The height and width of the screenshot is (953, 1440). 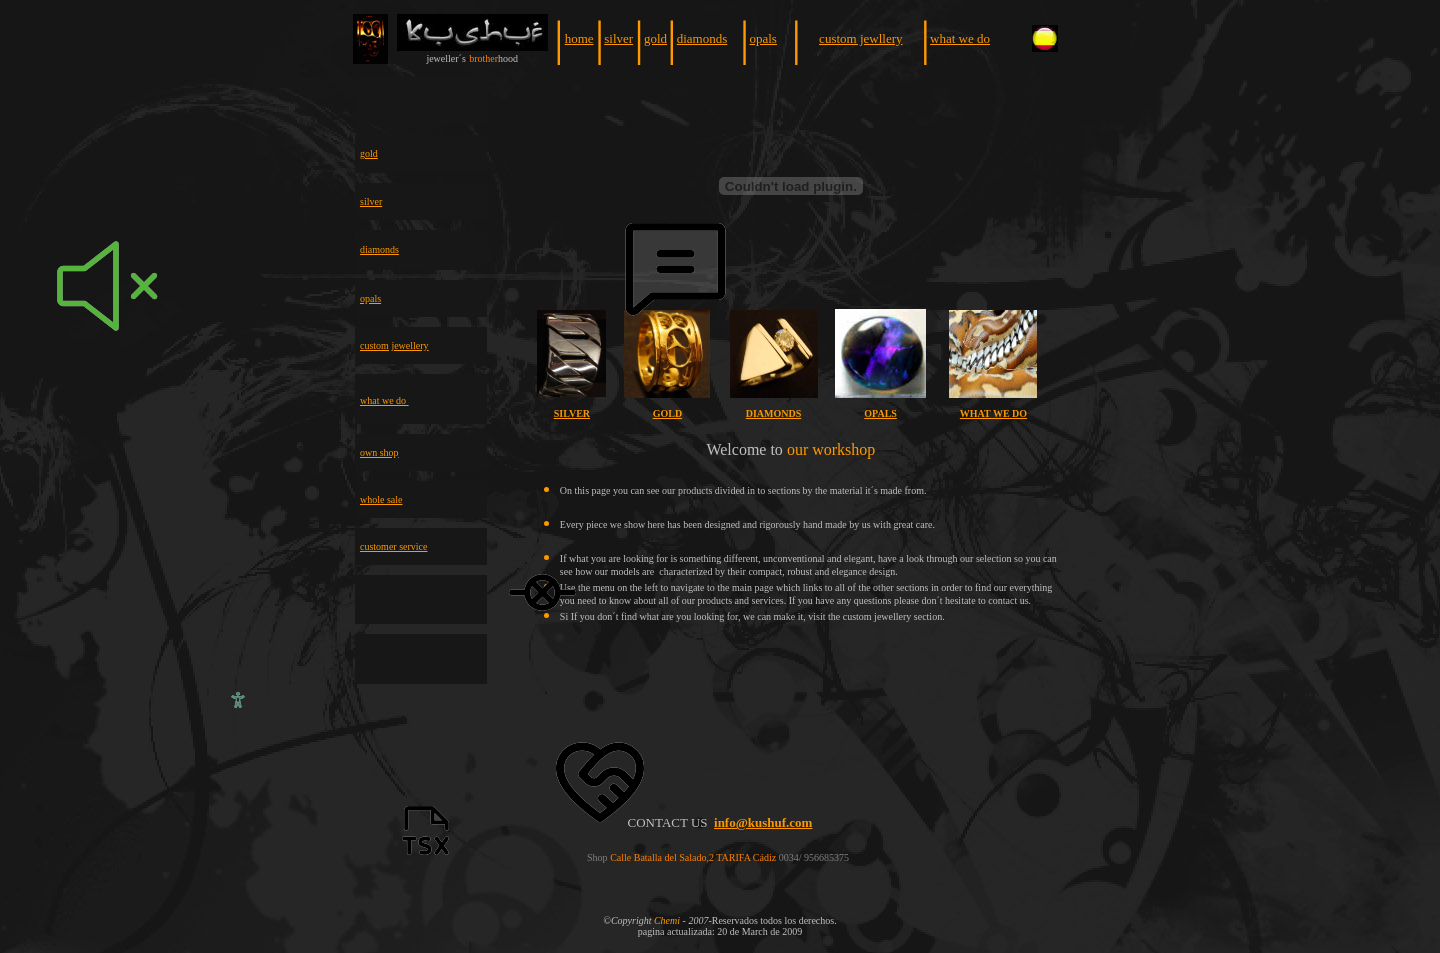 I want to click on access accessibility settings, so click(x=238, y=700).